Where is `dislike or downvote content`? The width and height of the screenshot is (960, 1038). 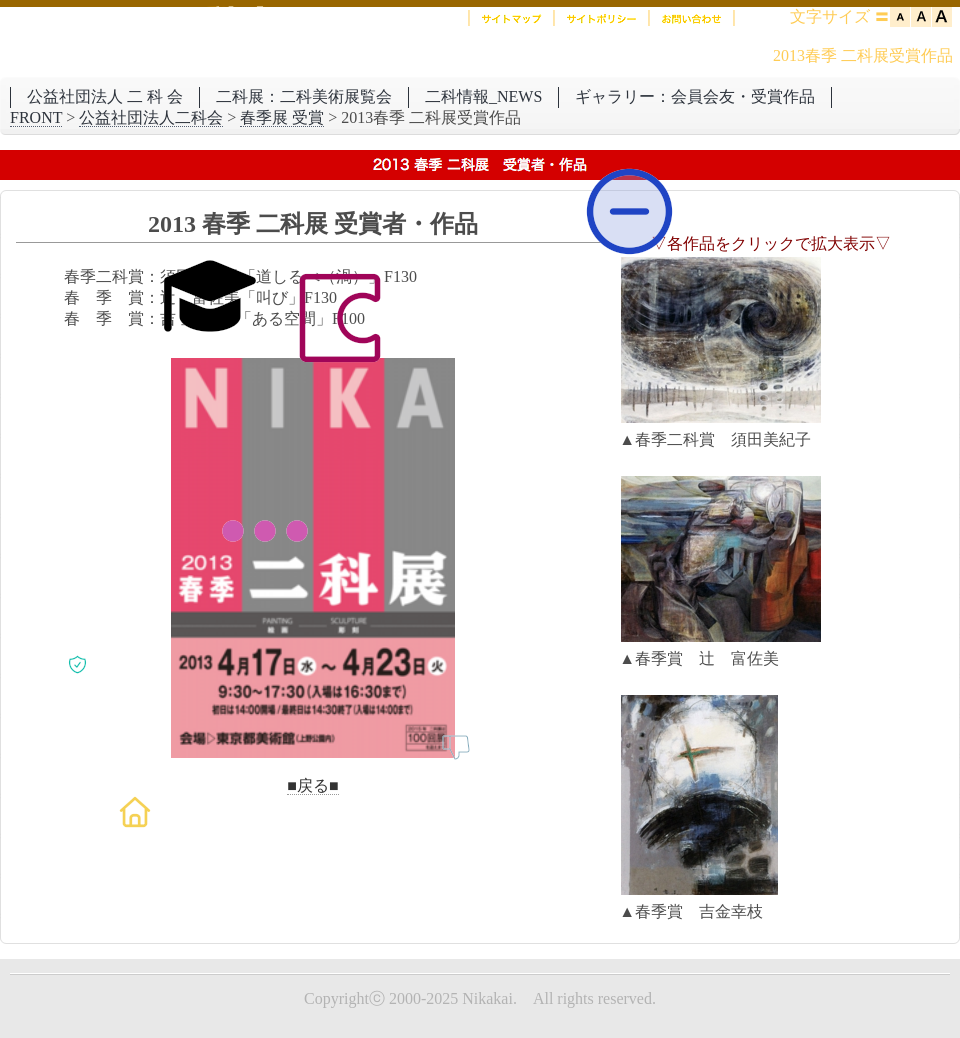
dislike or downvote content is located at coordinates (456, 746).